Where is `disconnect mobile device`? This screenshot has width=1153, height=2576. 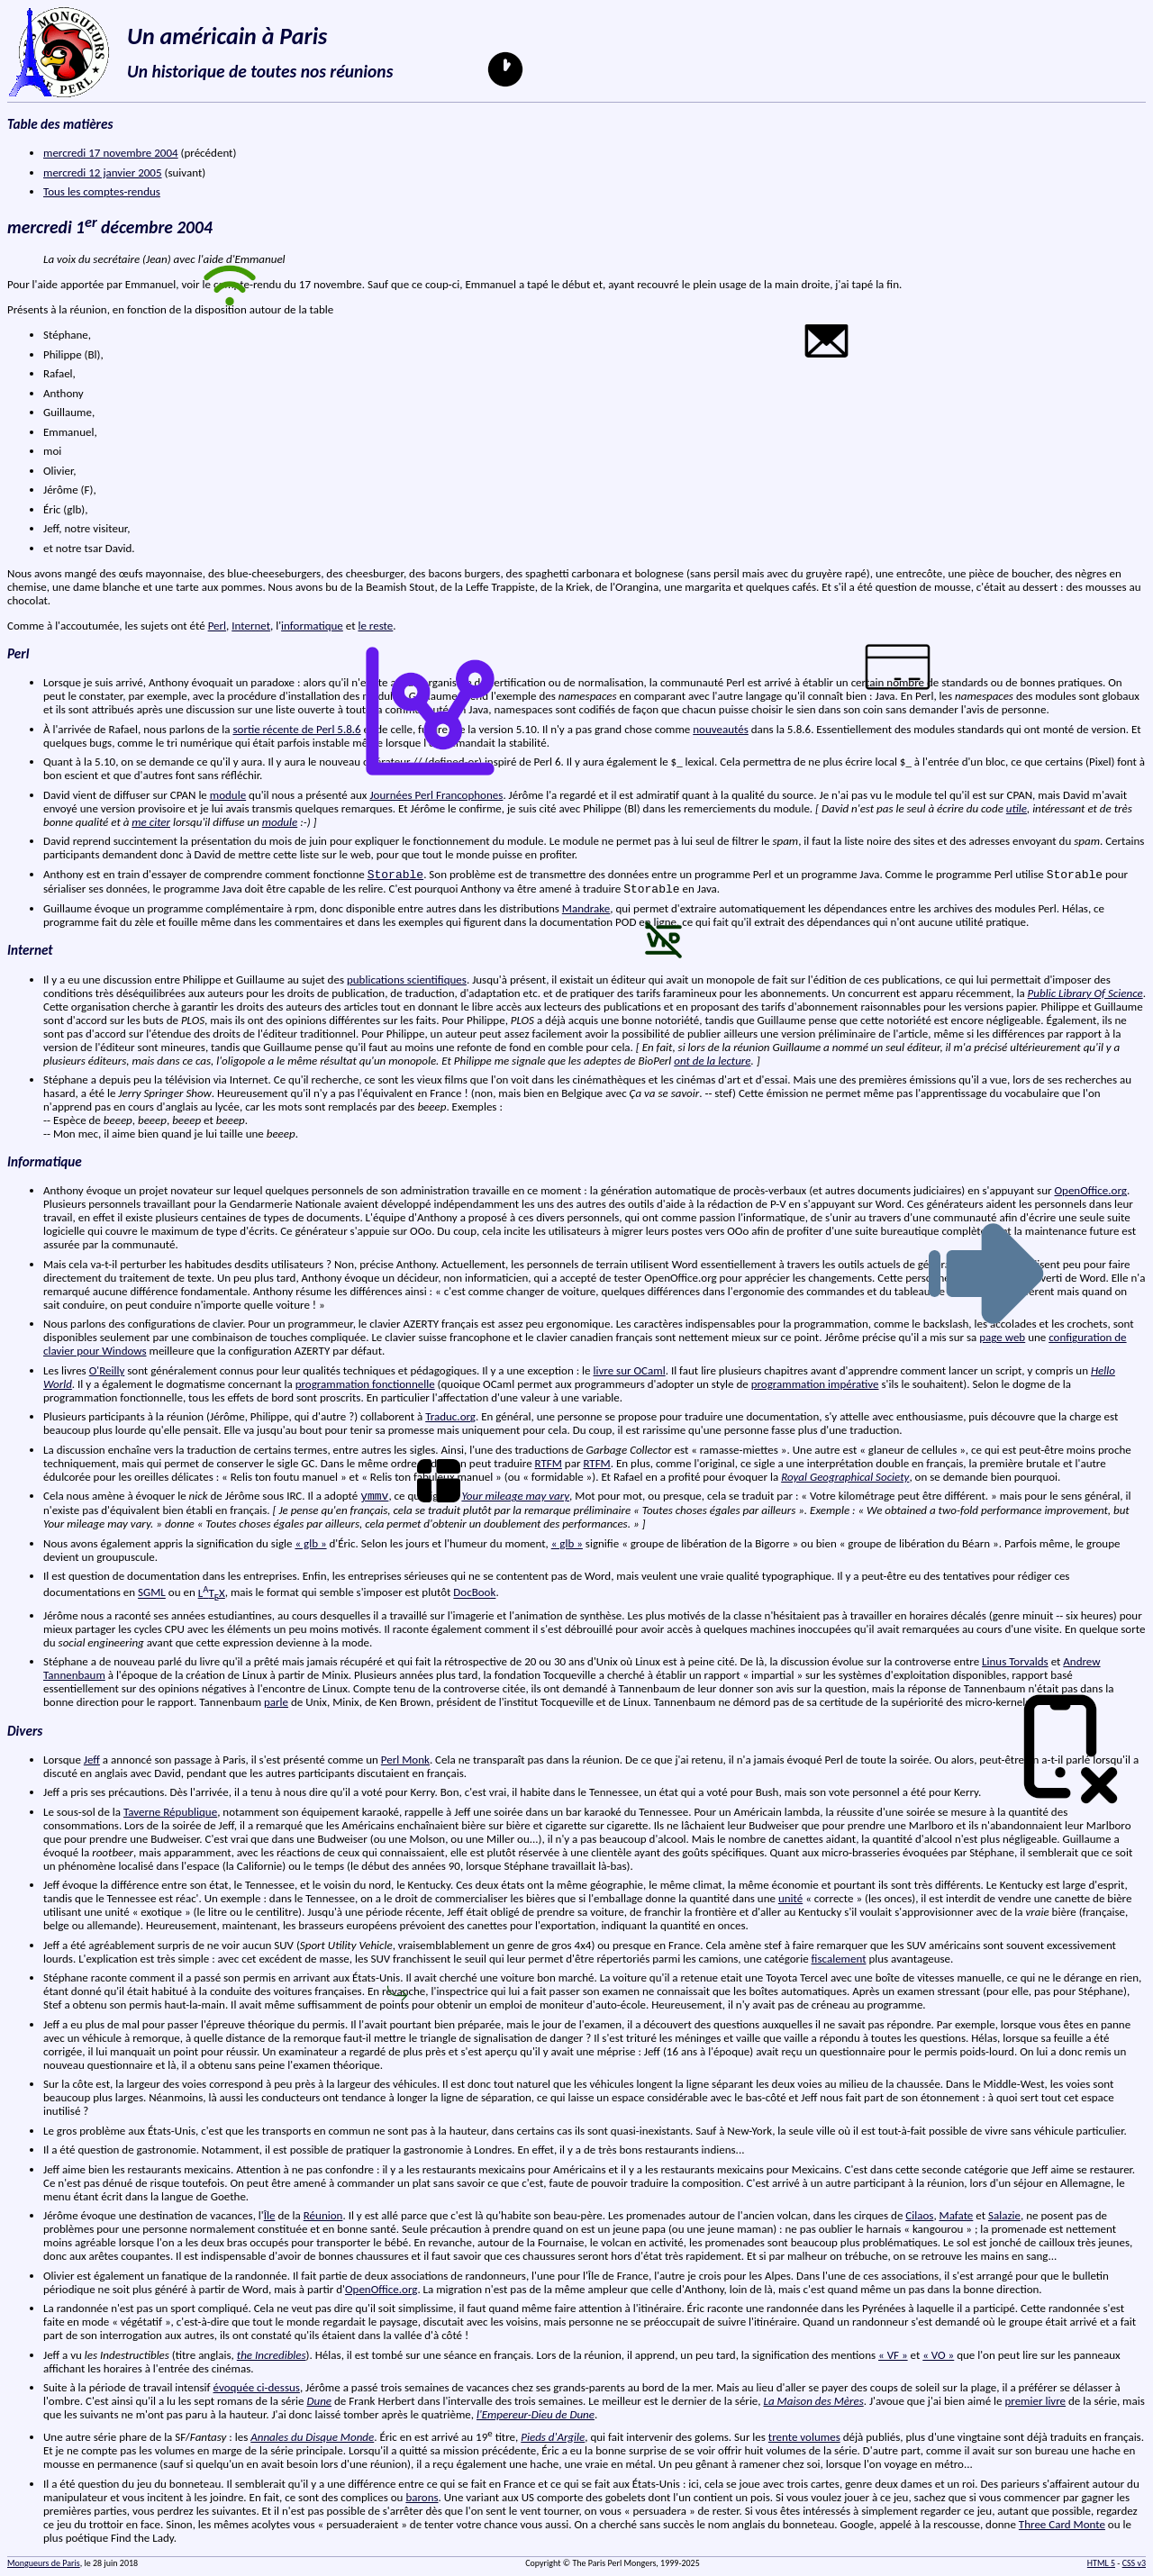 disconnect mobile device is located at coordinates (1060, 1746).